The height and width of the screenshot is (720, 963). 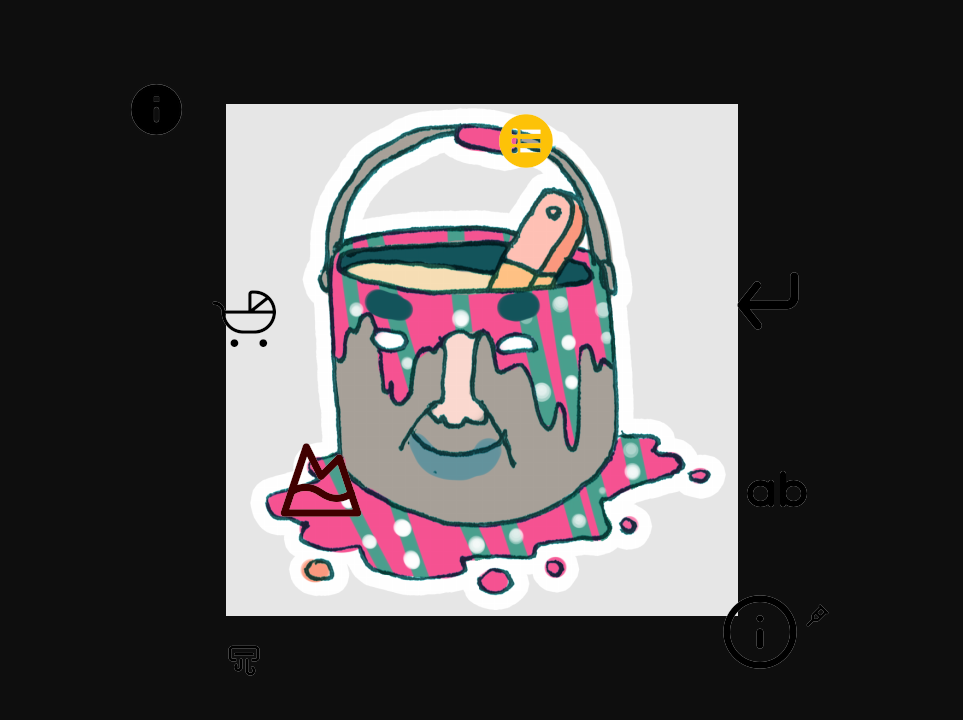 I want to click on view more information, so click(x=156, y=109).